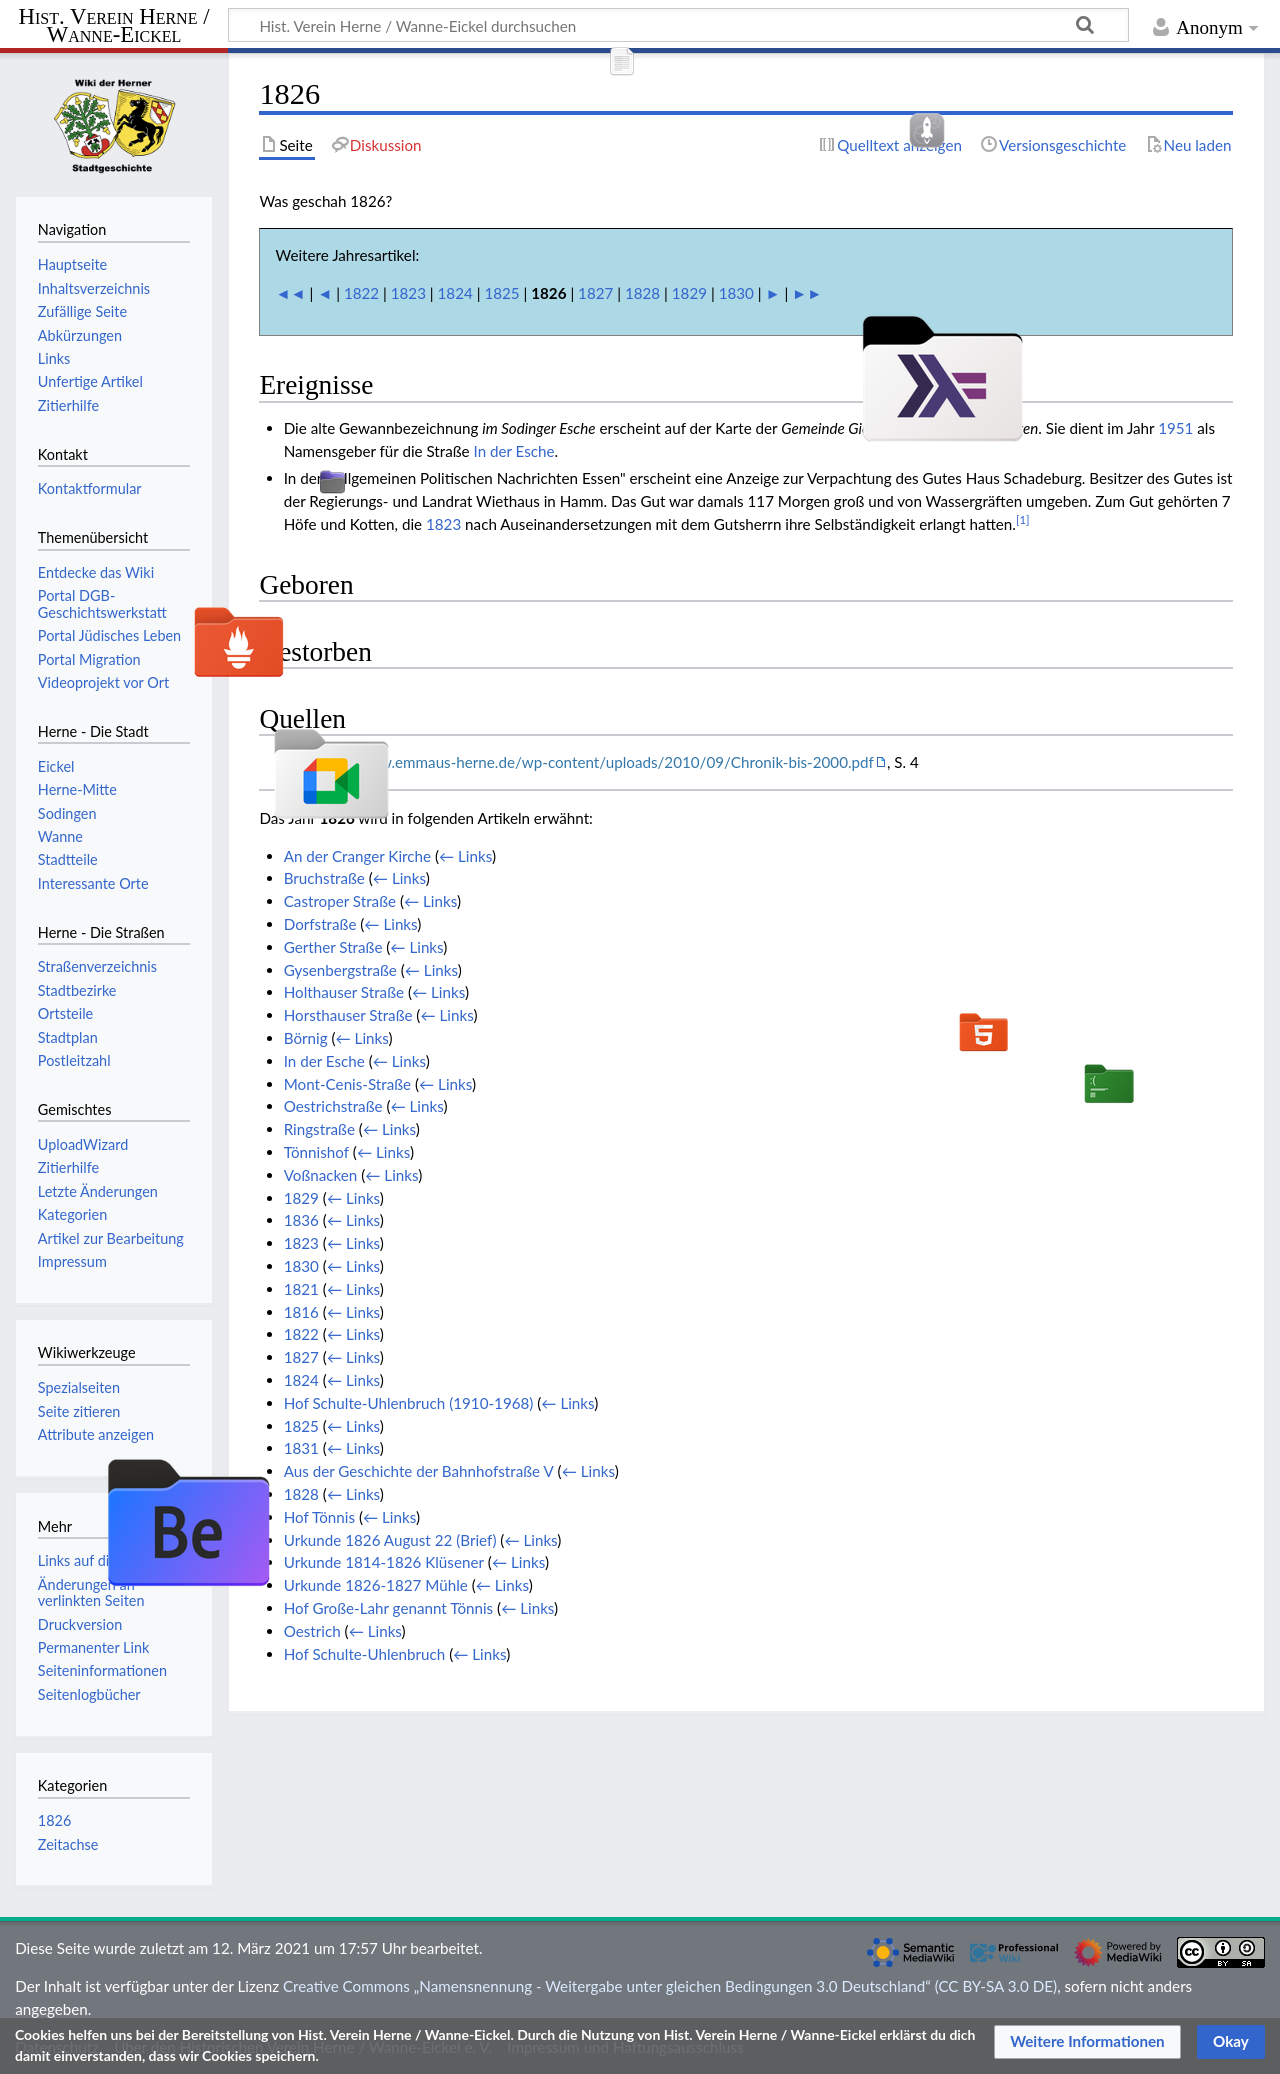 The height and width of the screenshot is (2074, 1280). I want to click on manage startup programs and applications, so click(927, 131).